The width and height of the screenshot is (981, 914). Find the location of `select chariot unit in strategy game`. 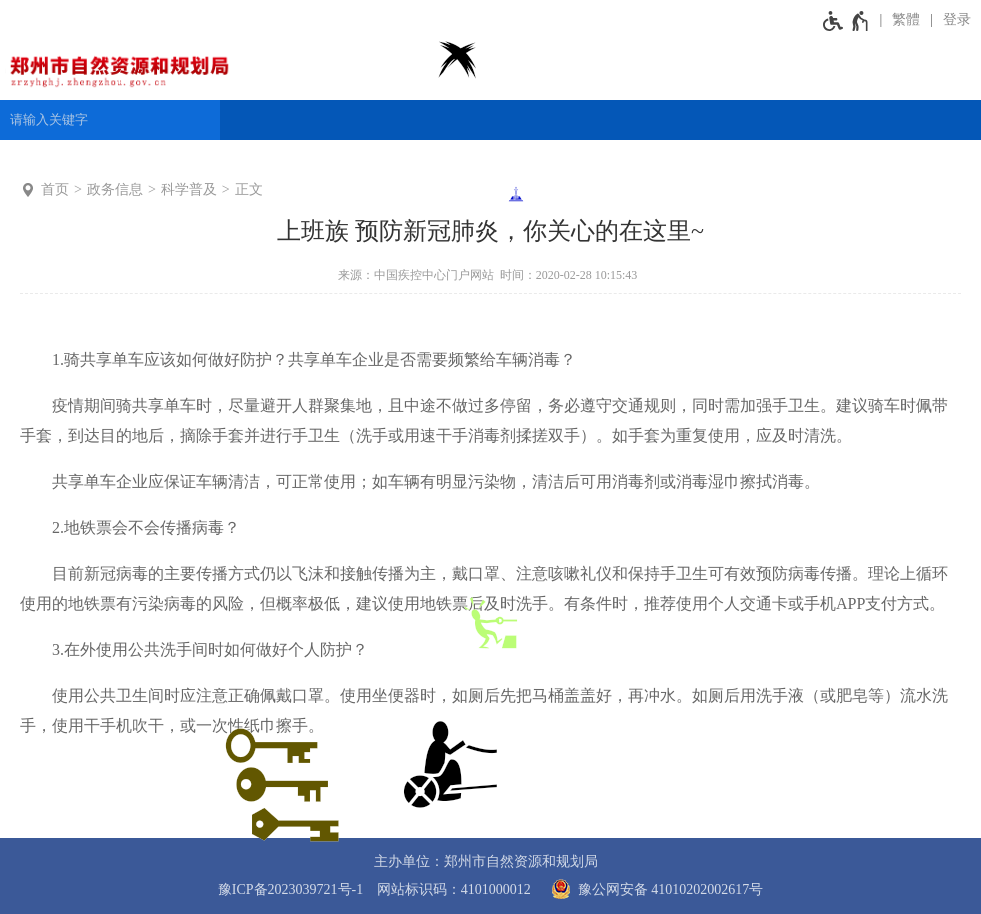

select chariot unit in strategy game is located at coordinates (449, 761).